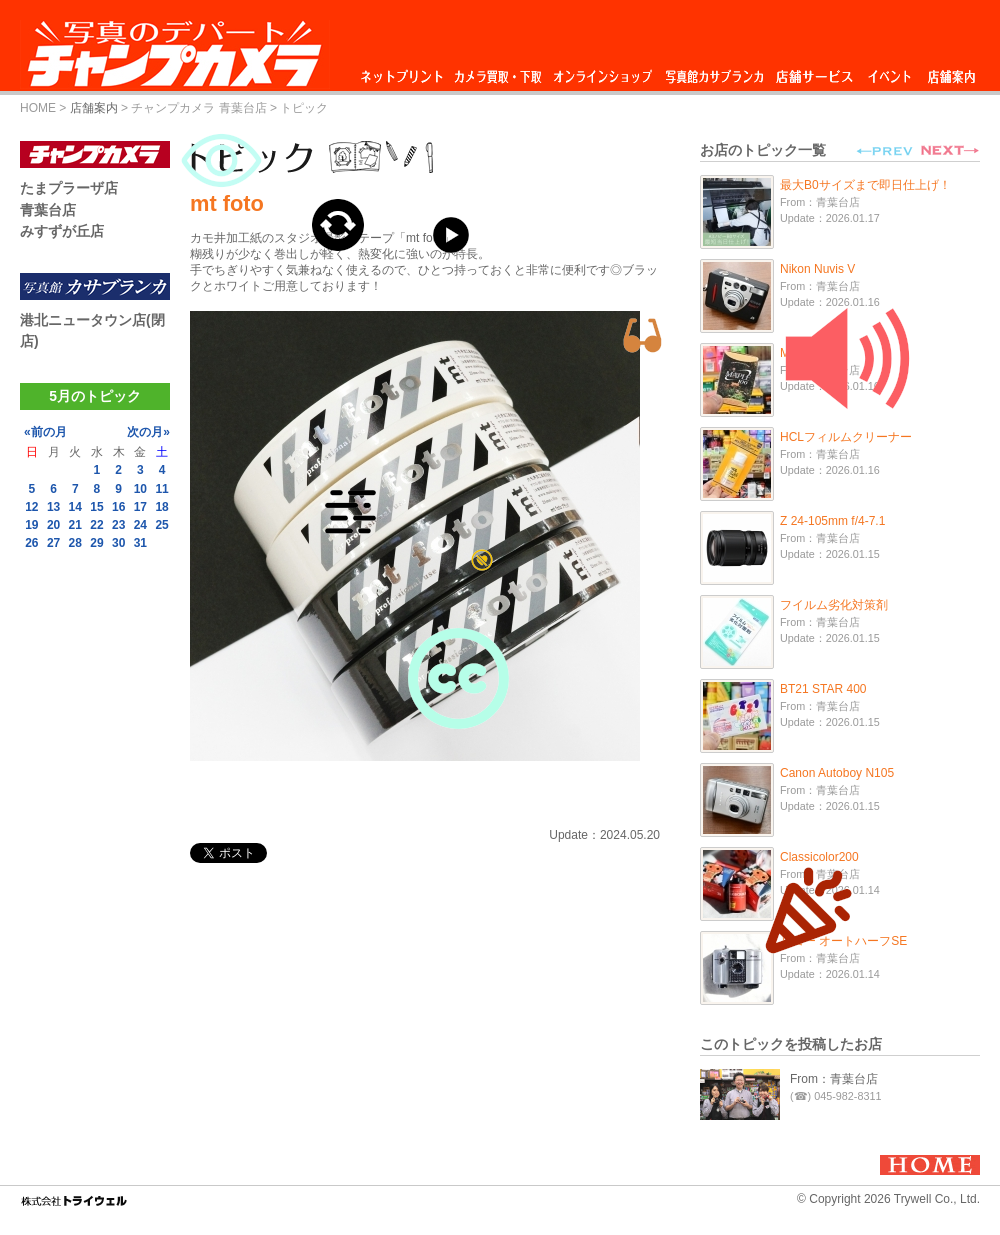 This screenshot has height=1235, width=1000. I want to click on view reading mode or accessibility options, so click(642, 335).